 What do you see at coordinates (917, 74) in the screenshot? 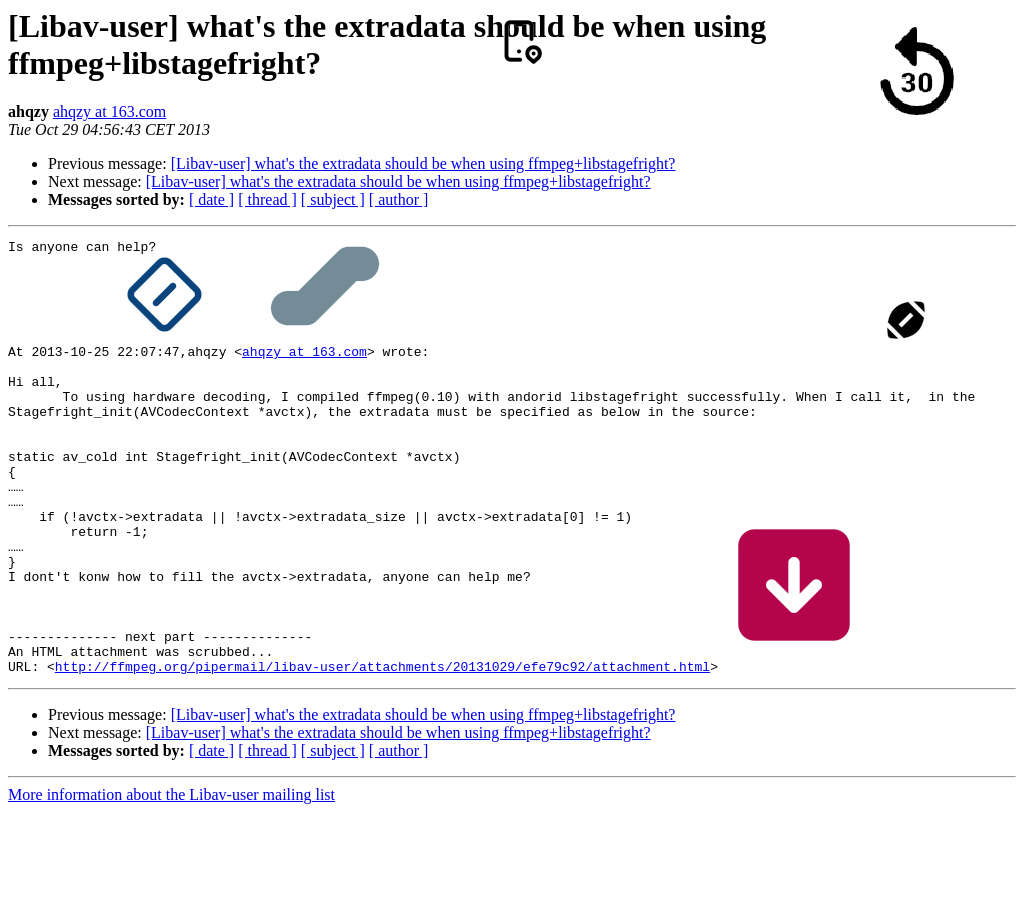
I see `rewind 30 seconds` at bounding box center [917, 74].